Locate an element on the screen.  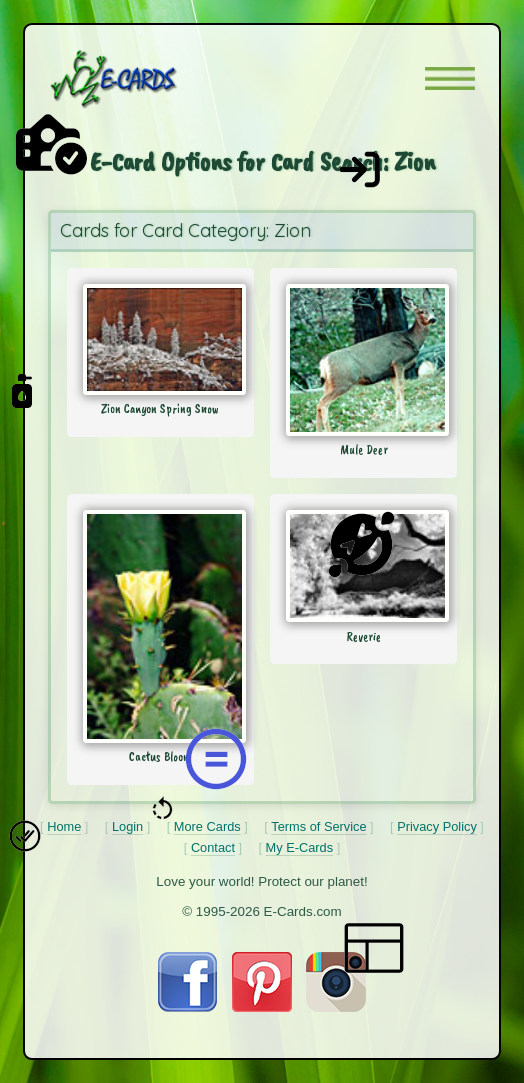
school verification complete is located at coordinates (51, 142).